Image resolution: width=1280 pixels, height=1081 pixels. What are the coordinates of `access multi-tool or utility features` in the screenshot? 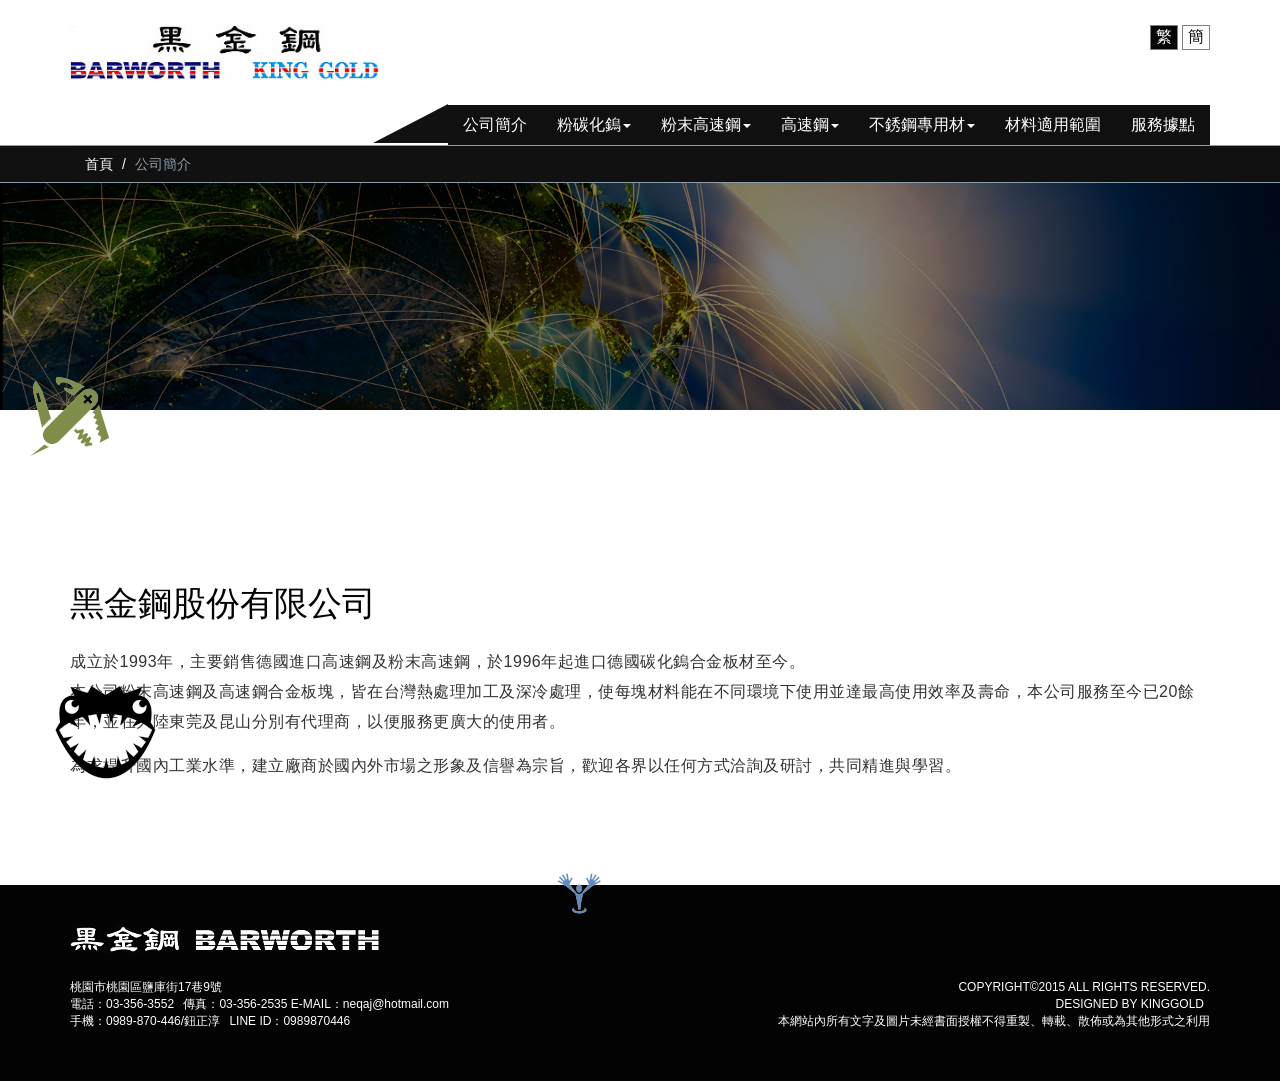 It's located at (70, 416).